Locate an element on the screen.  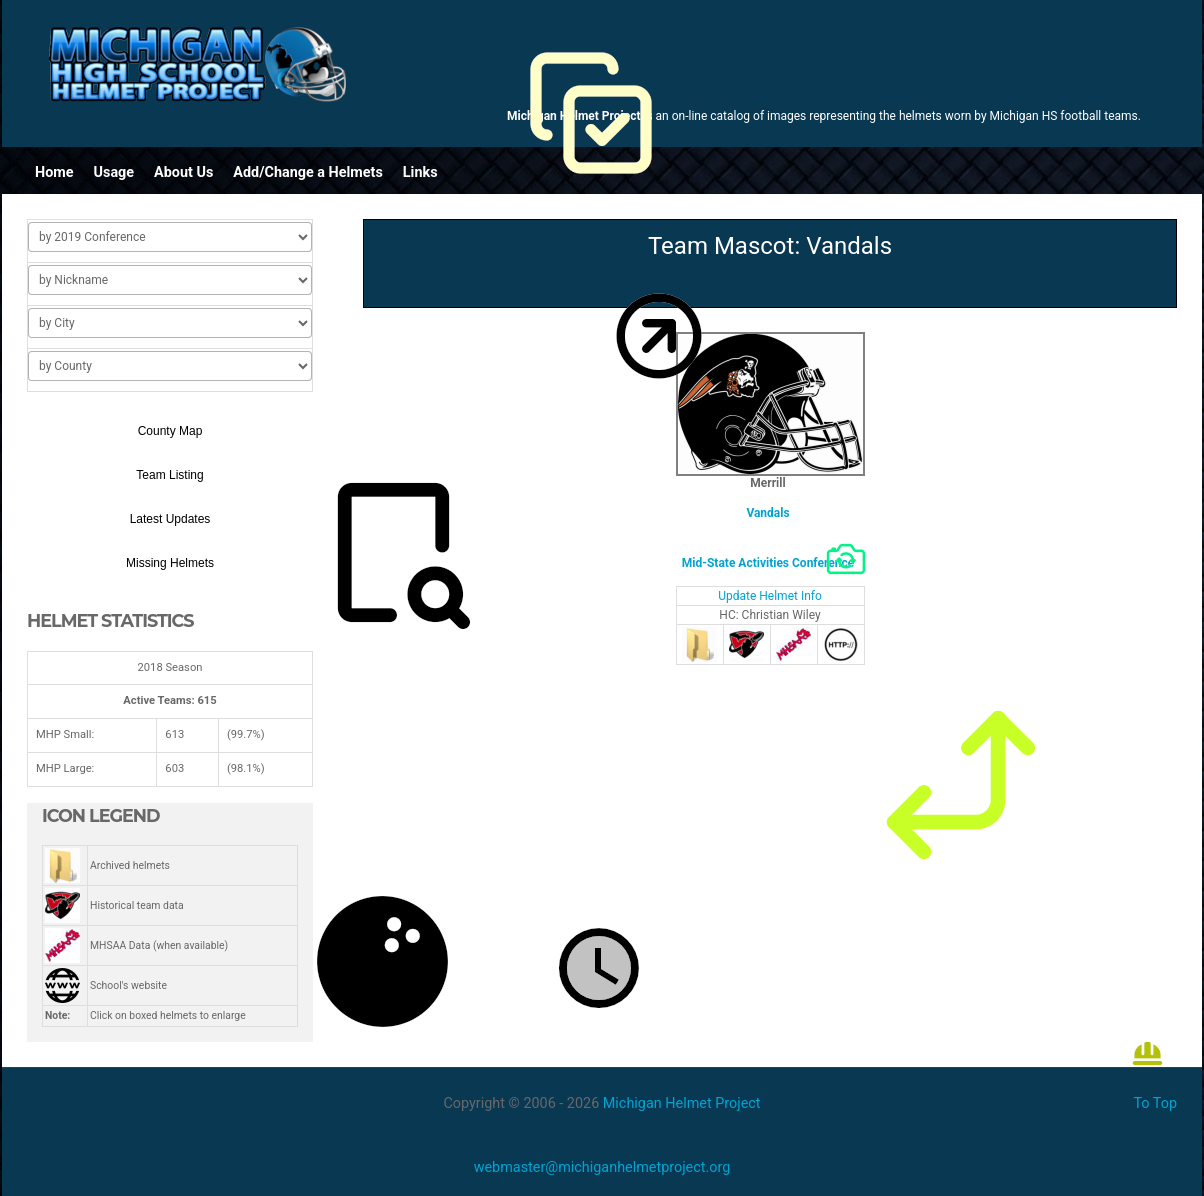
content copied to clipboard successfully is located at coordinates (591, 113).